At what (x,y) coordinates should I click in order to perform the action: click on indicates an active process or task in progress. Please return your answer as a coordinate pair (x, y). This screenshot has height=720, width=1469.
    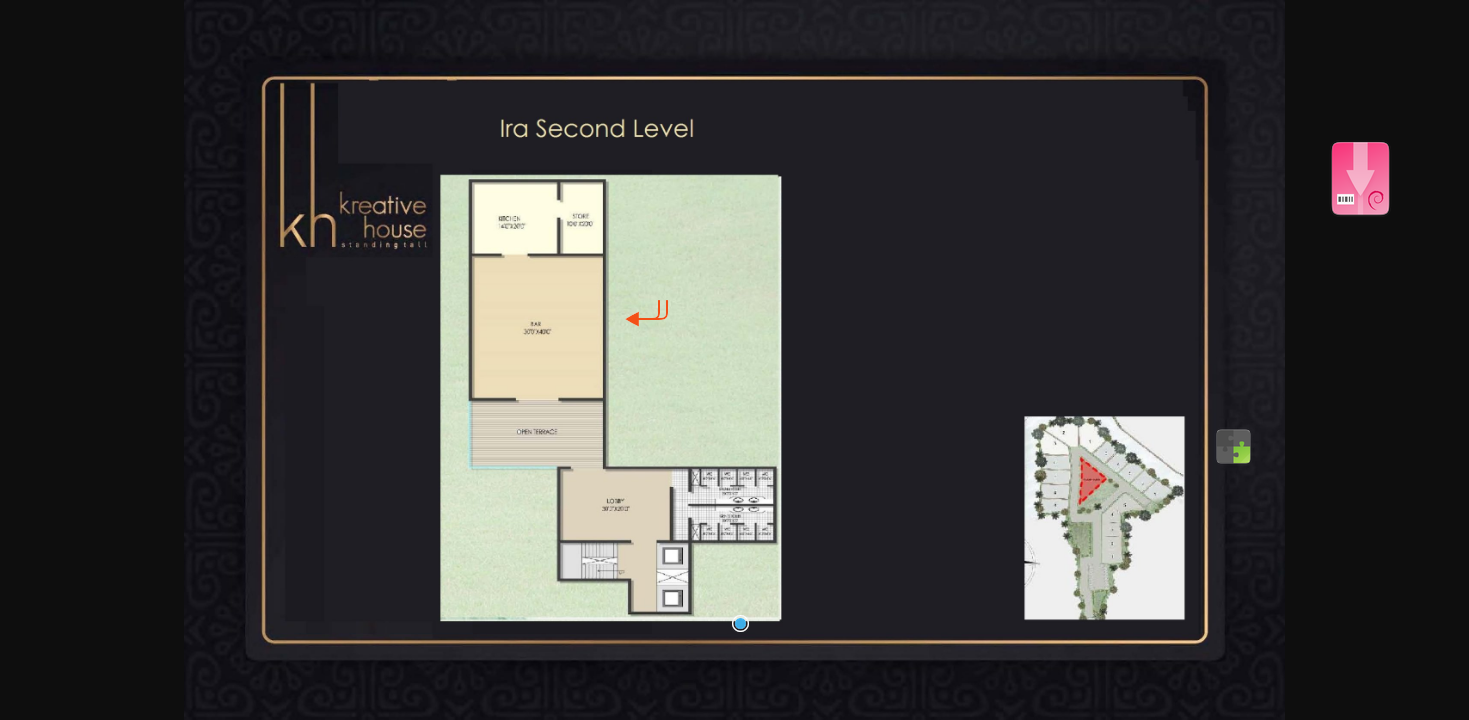
    Looking at the image, I should click on (740, 623).